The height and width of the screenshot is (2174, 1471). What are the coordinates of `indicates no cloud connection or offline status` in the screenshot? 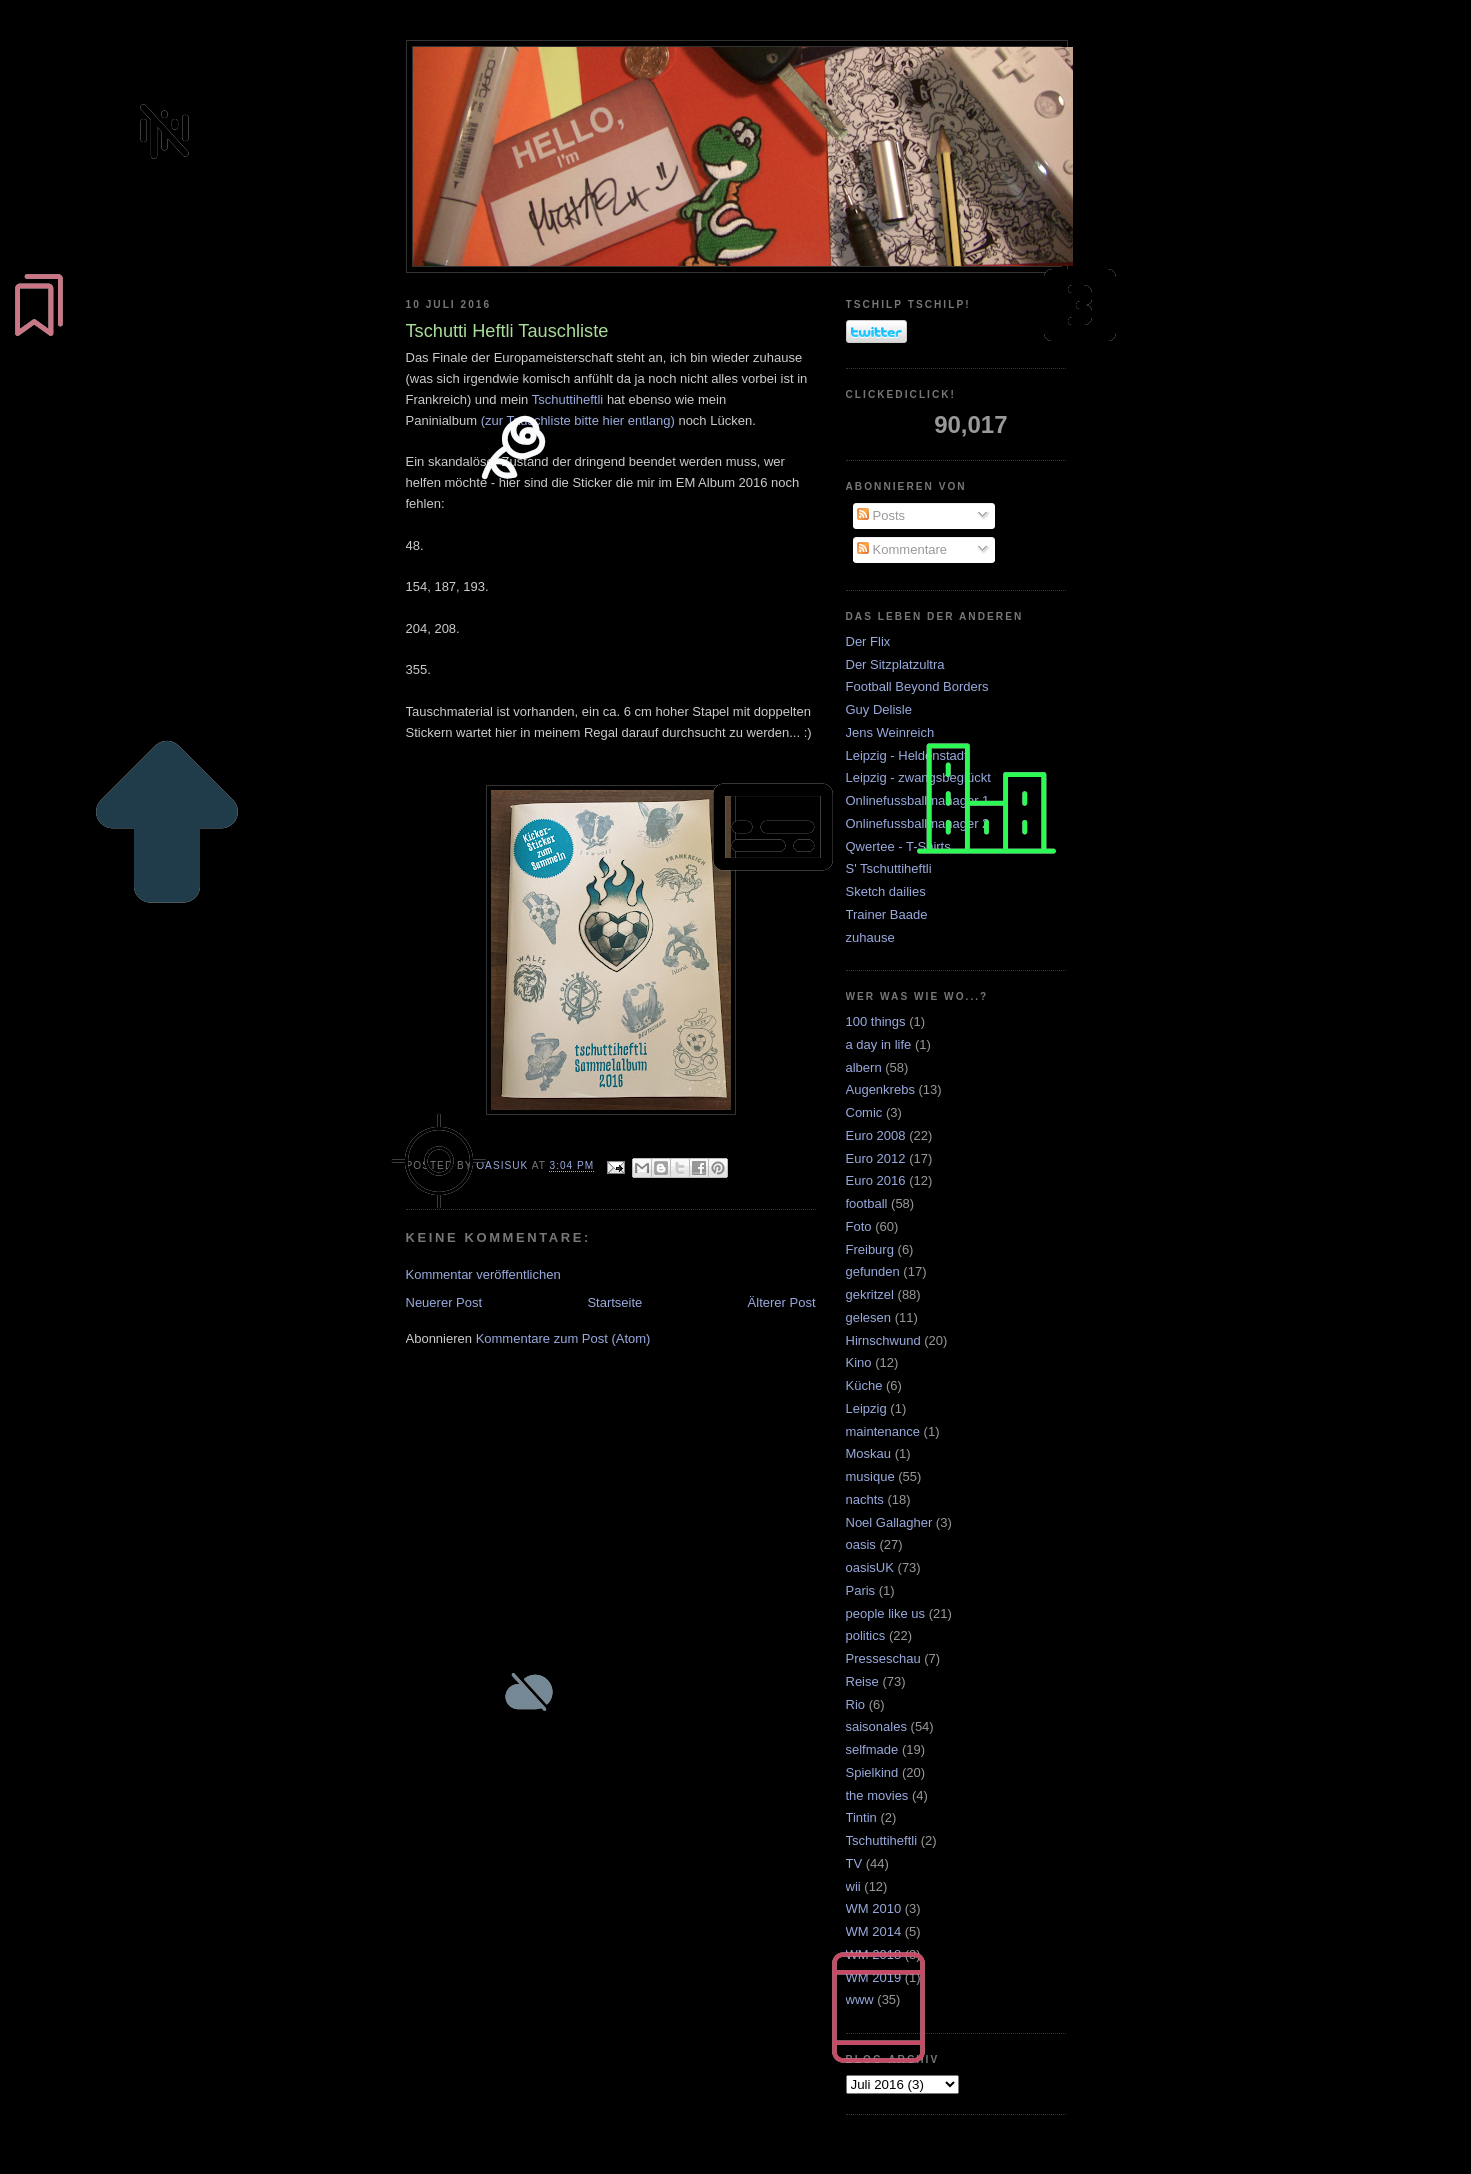 It's located at (529, 1692).